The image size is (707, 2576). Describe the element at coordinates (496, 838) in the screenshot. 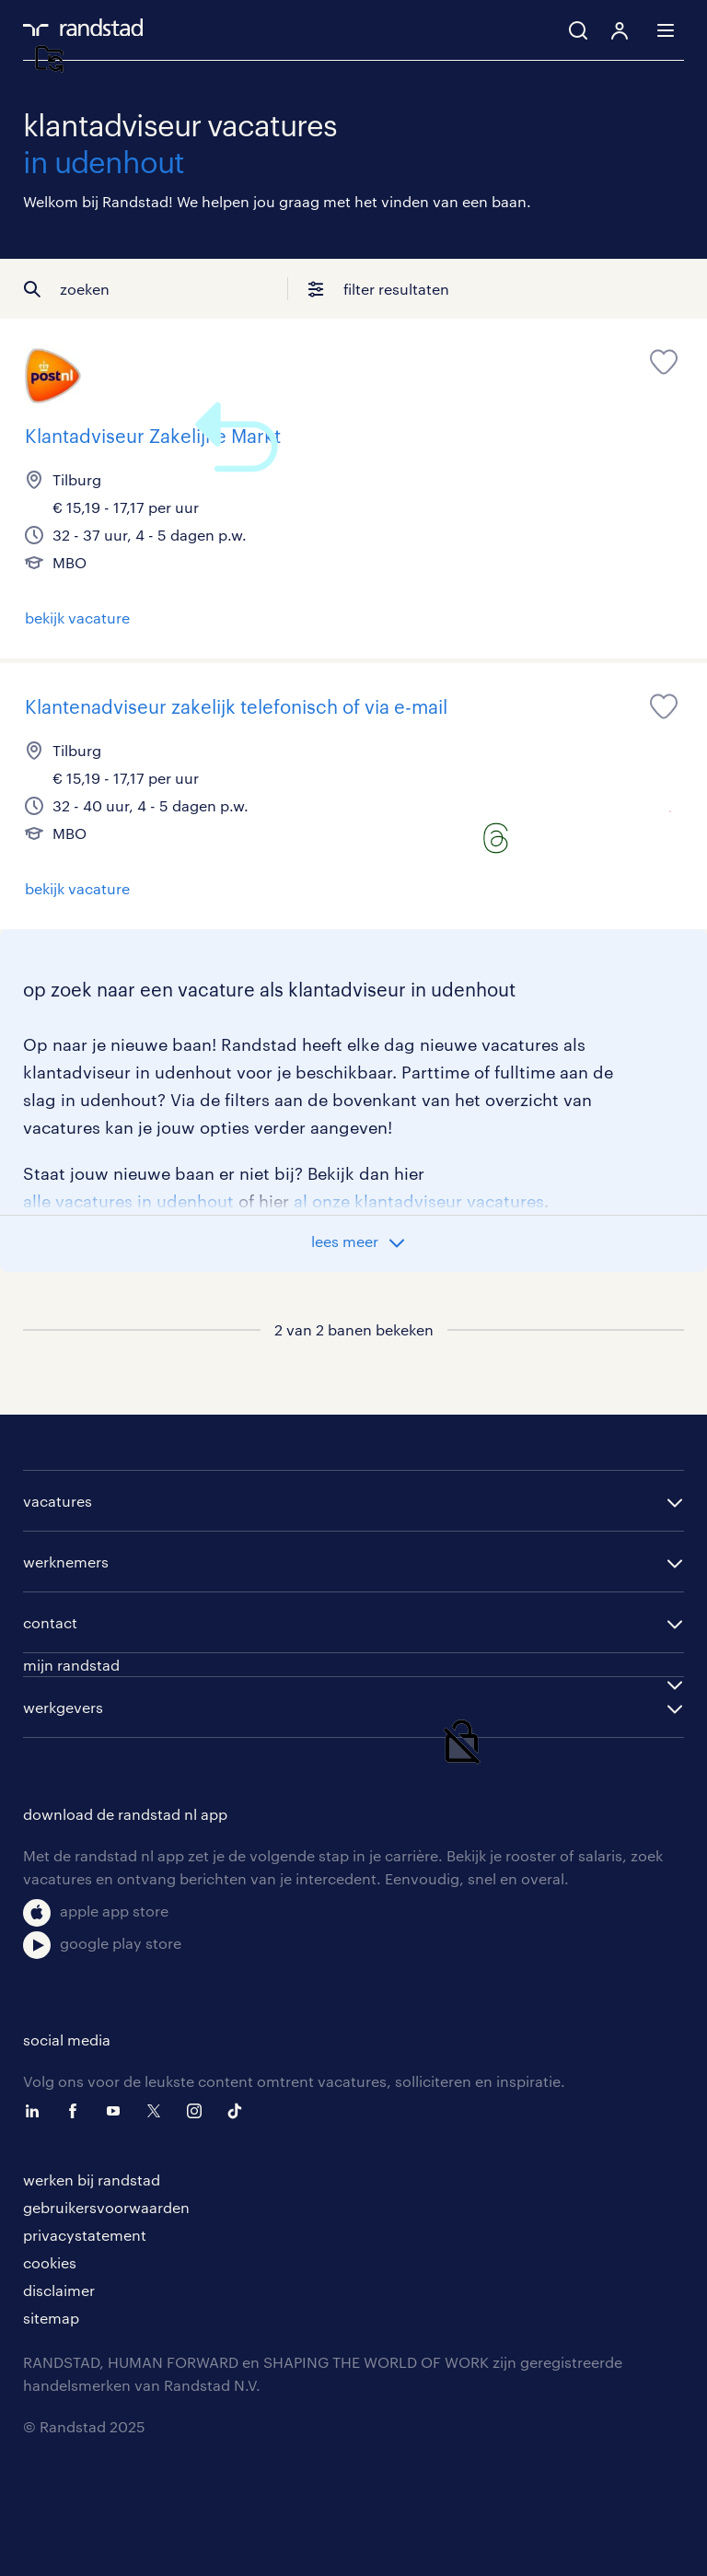

I see `open the Threads app` at that location.